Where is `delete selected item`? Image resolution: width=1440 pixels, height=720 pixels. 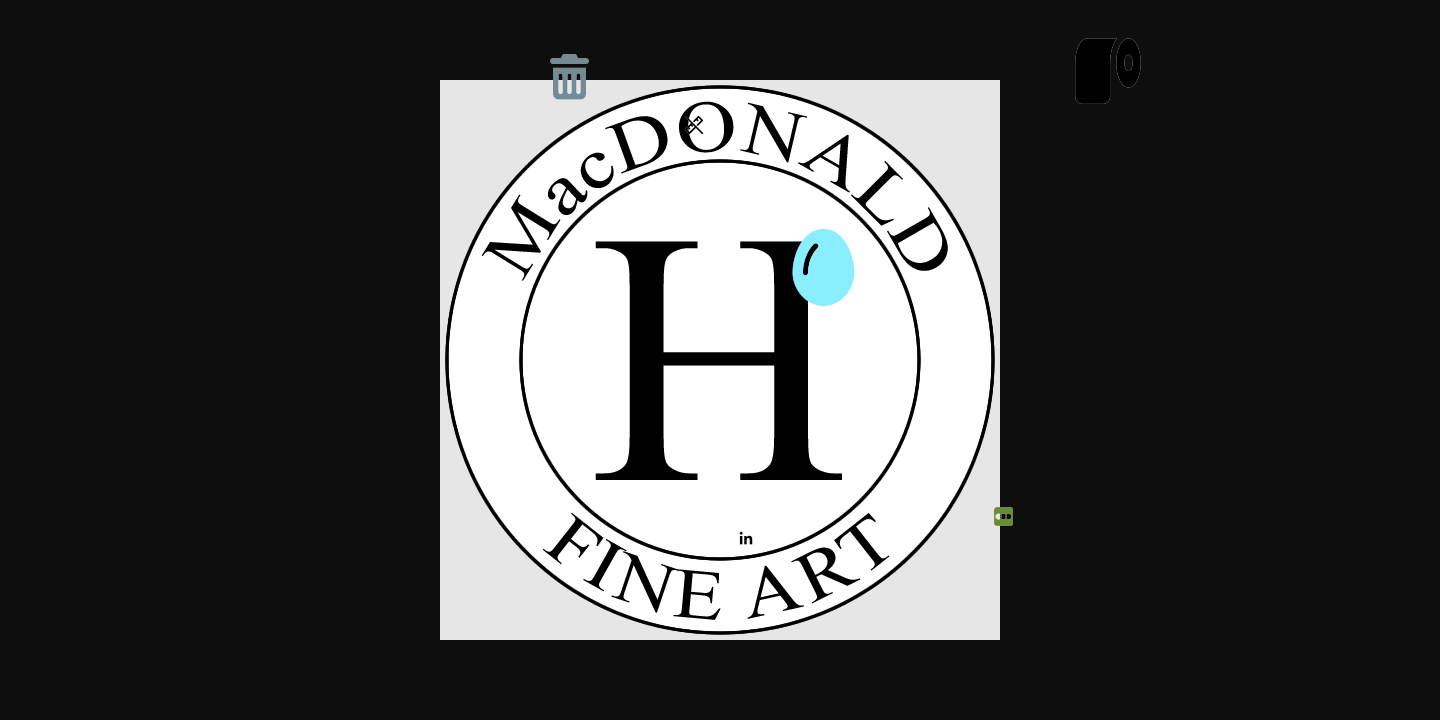 delete selected item is located at coordinates (569, 77).